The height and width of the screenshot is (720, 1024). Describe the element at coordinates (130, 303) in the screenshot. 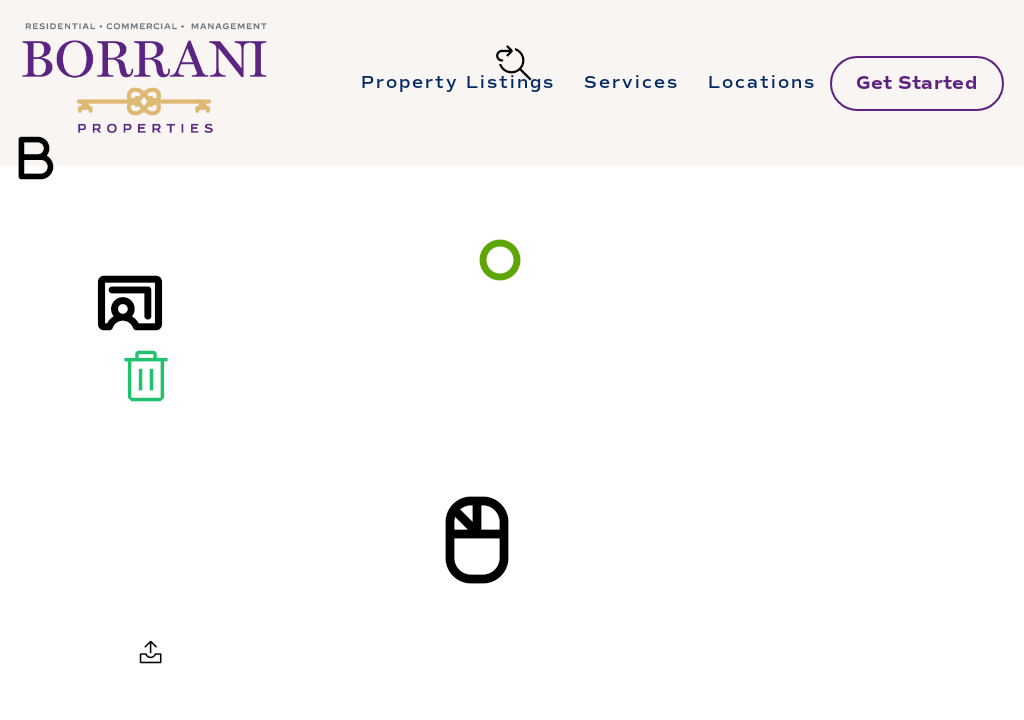

I see `access teaching or presentation tools` at that location.